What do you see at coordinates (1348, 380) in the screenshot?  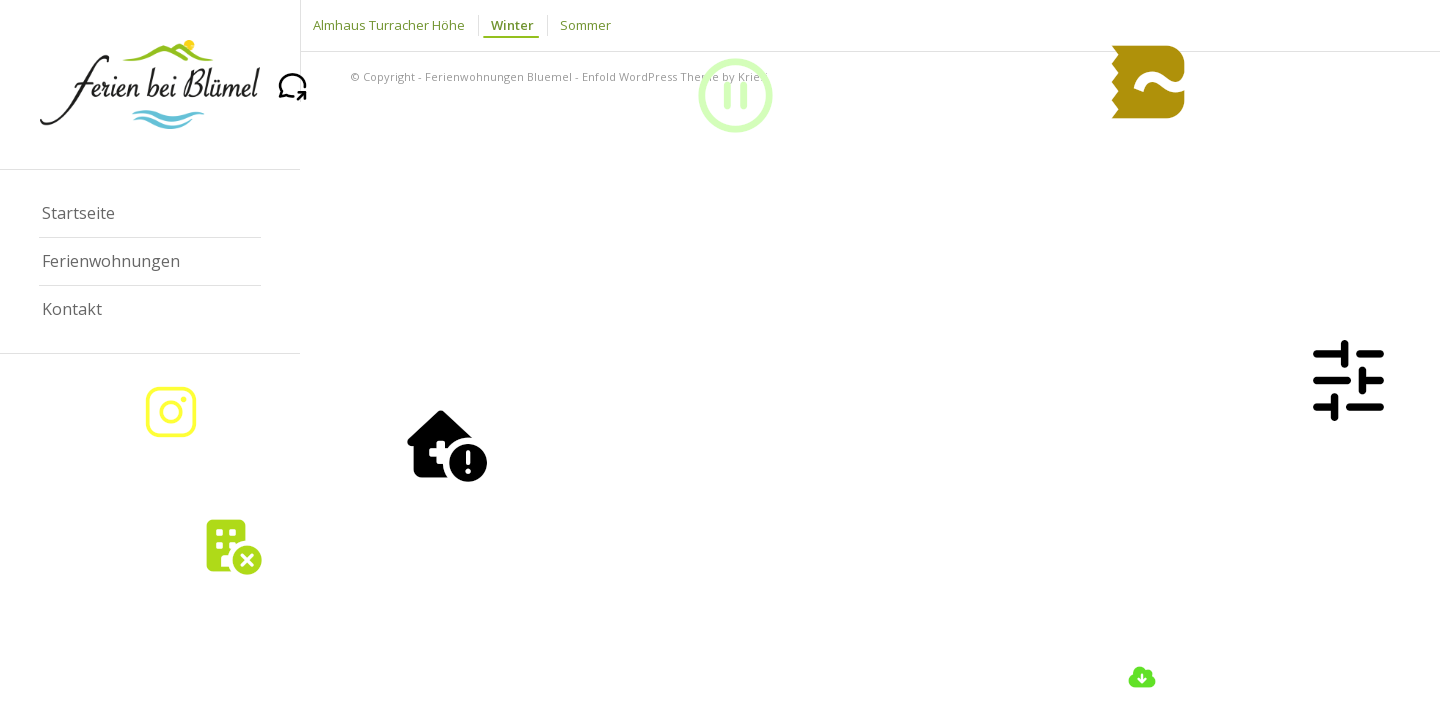 I see `adjust settings or preferences` at bounding box center [1348, 380].